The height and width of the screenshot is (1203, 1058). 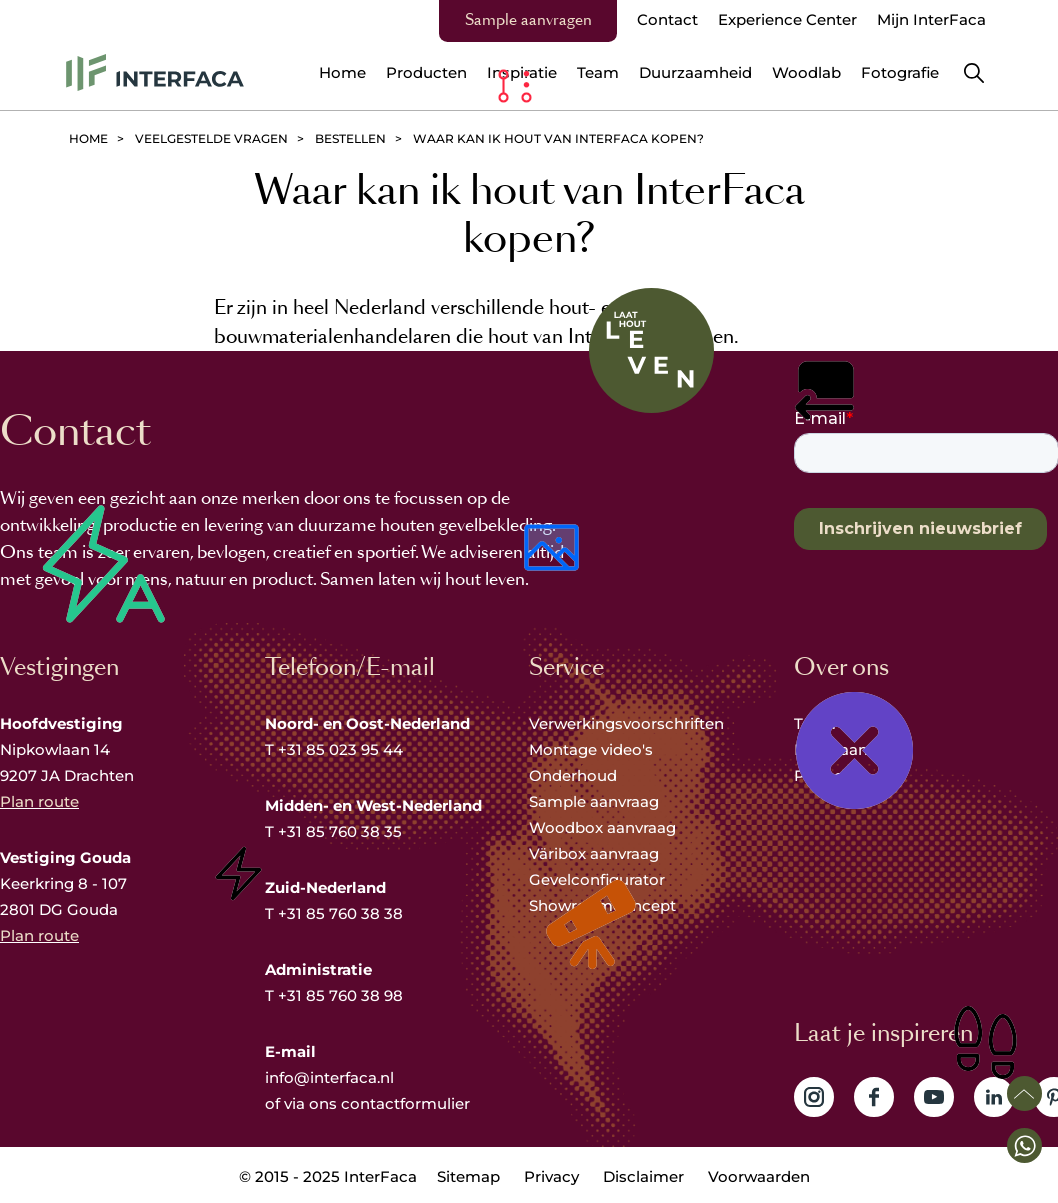 What do you see at coordinates (854, 750) in the screenshot?
I see `close or dismiss a dialog` at bounding box center [854, 750].